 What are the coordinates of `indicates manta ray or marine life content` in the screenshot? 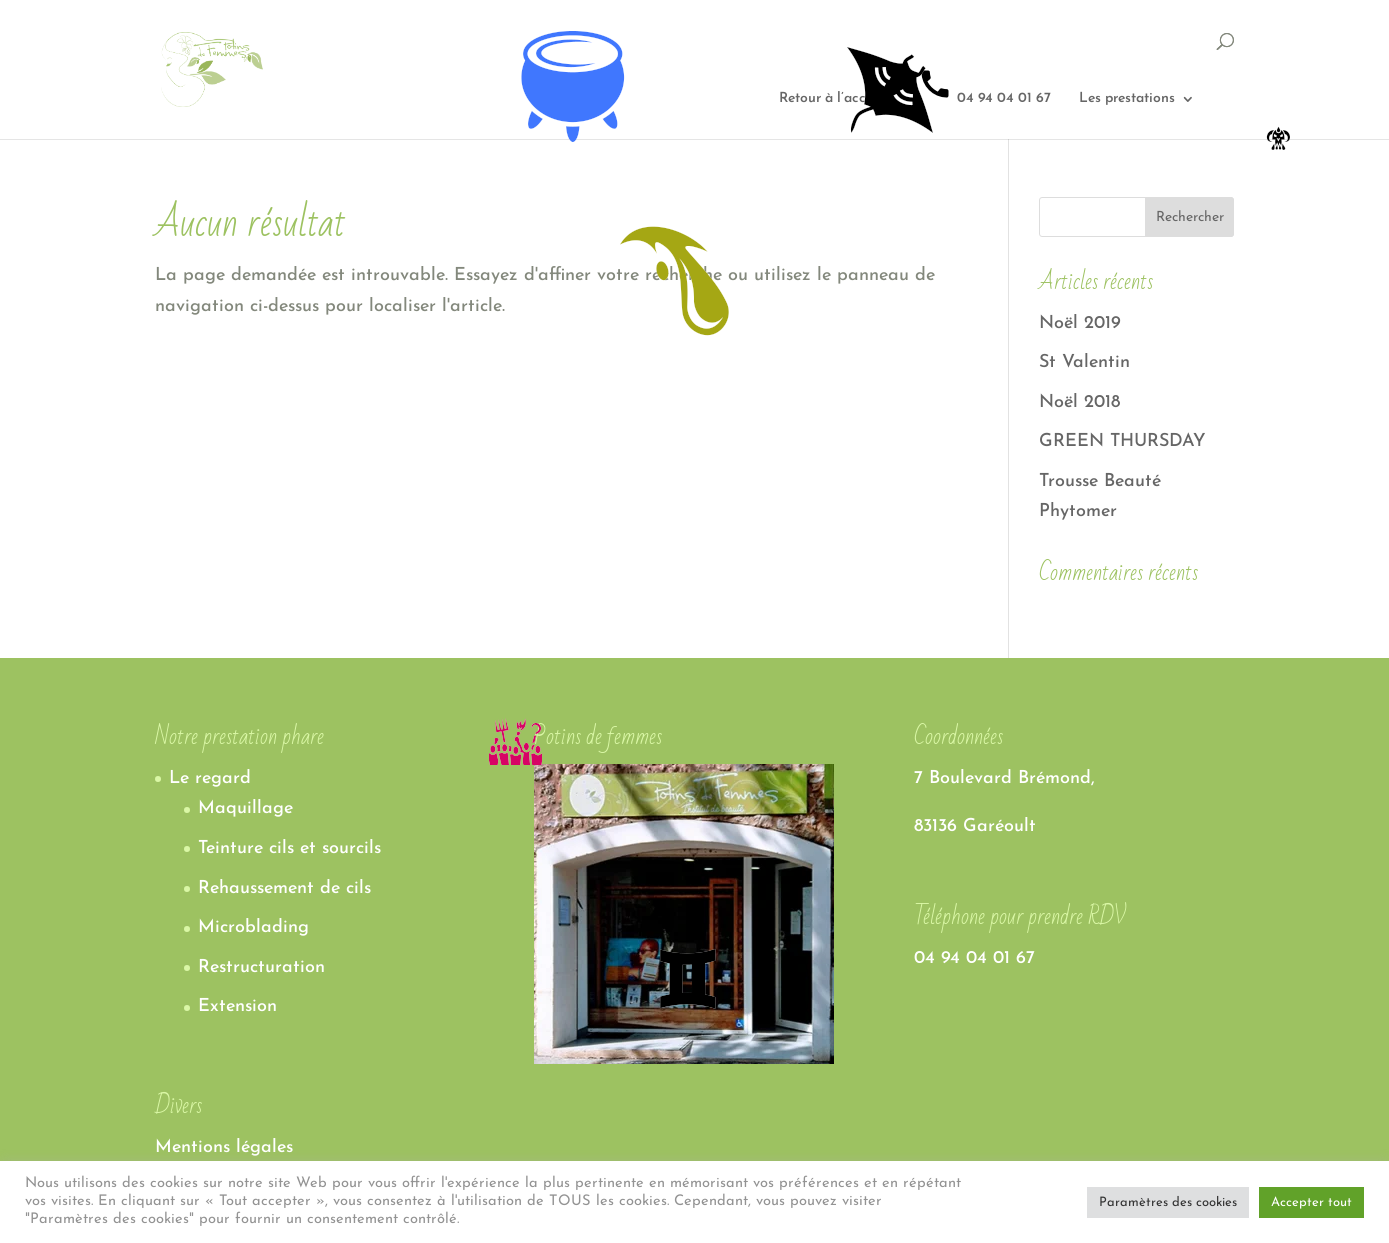 It's located at (890, 90).